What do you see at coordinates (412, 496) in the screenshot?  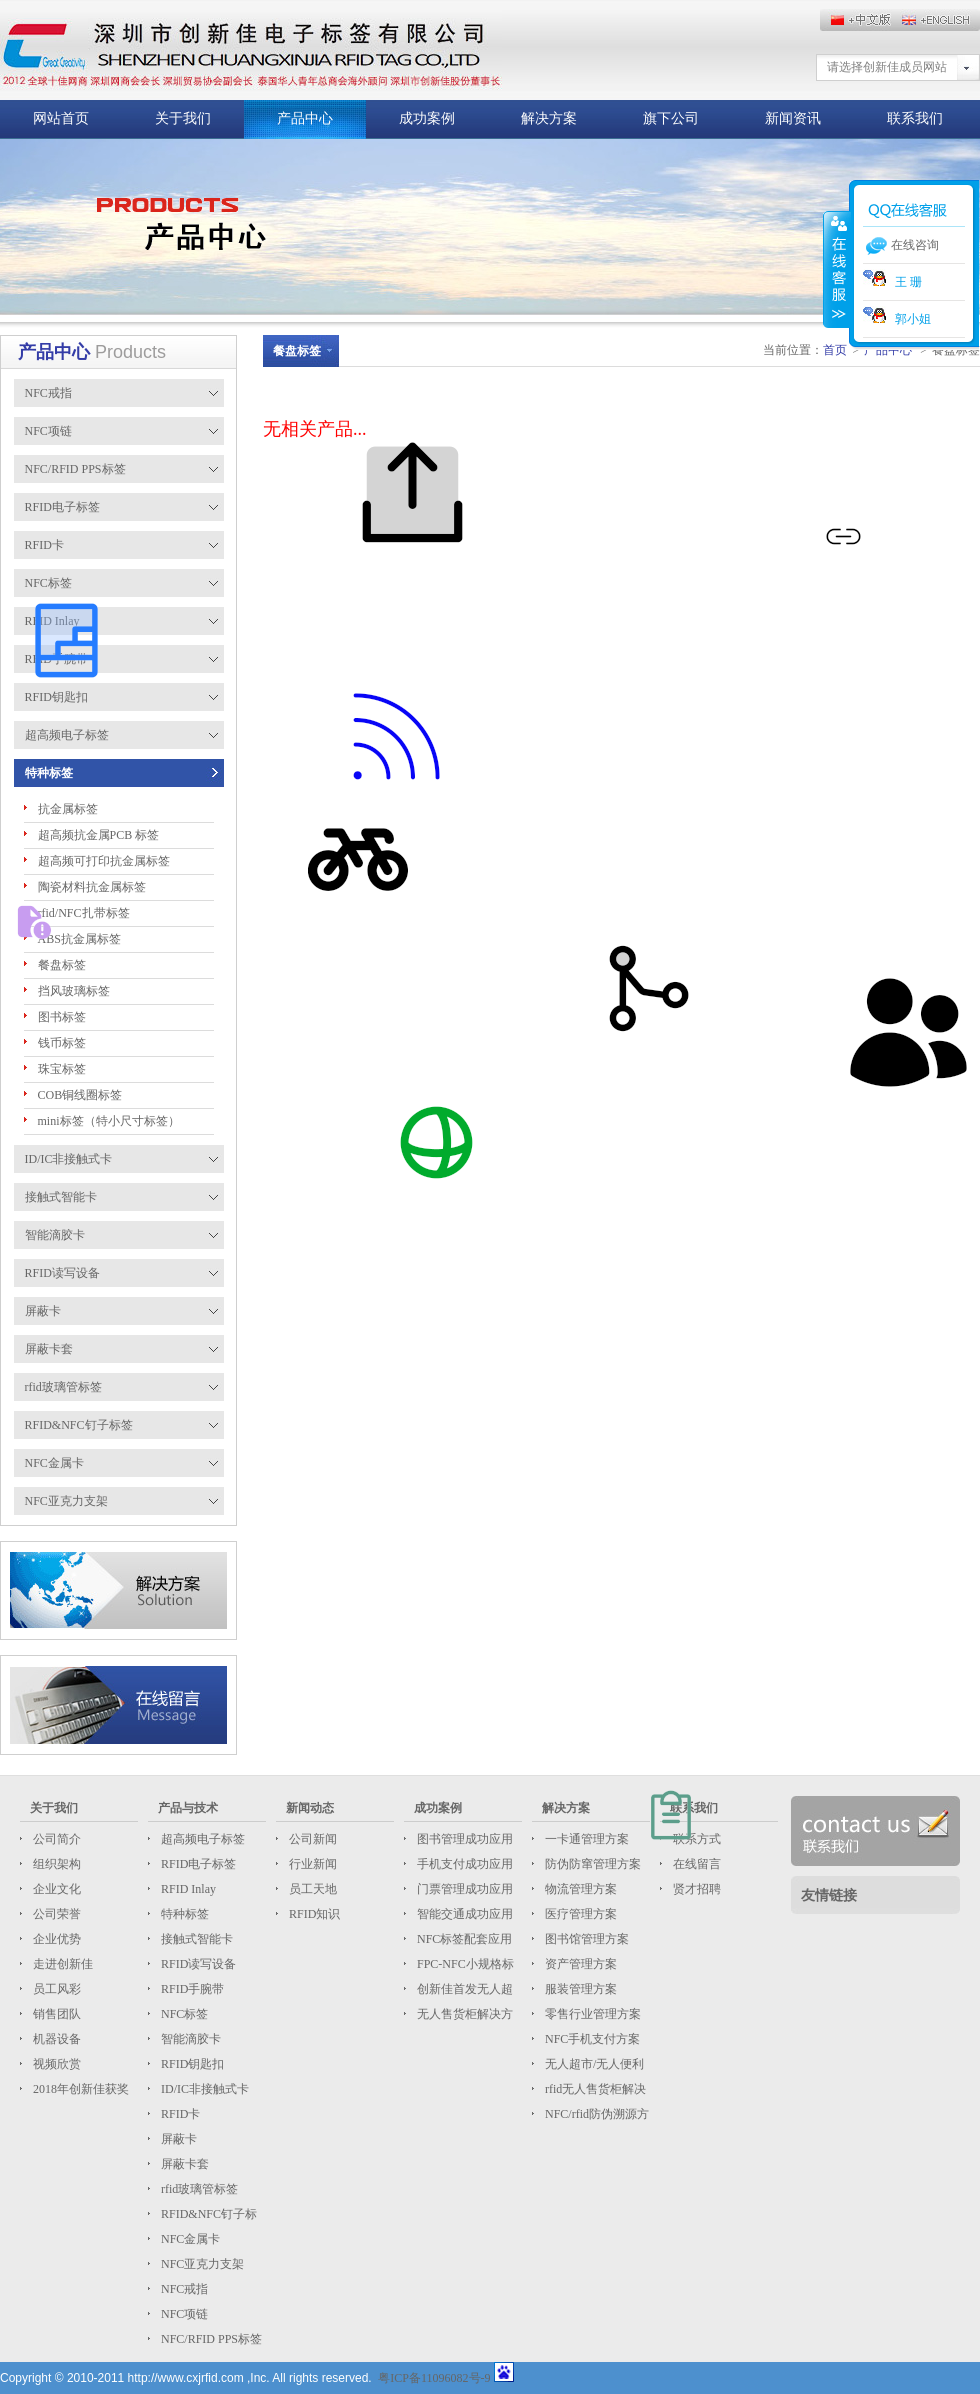 I see `upload a file or document` at bounding box center [412, 496].